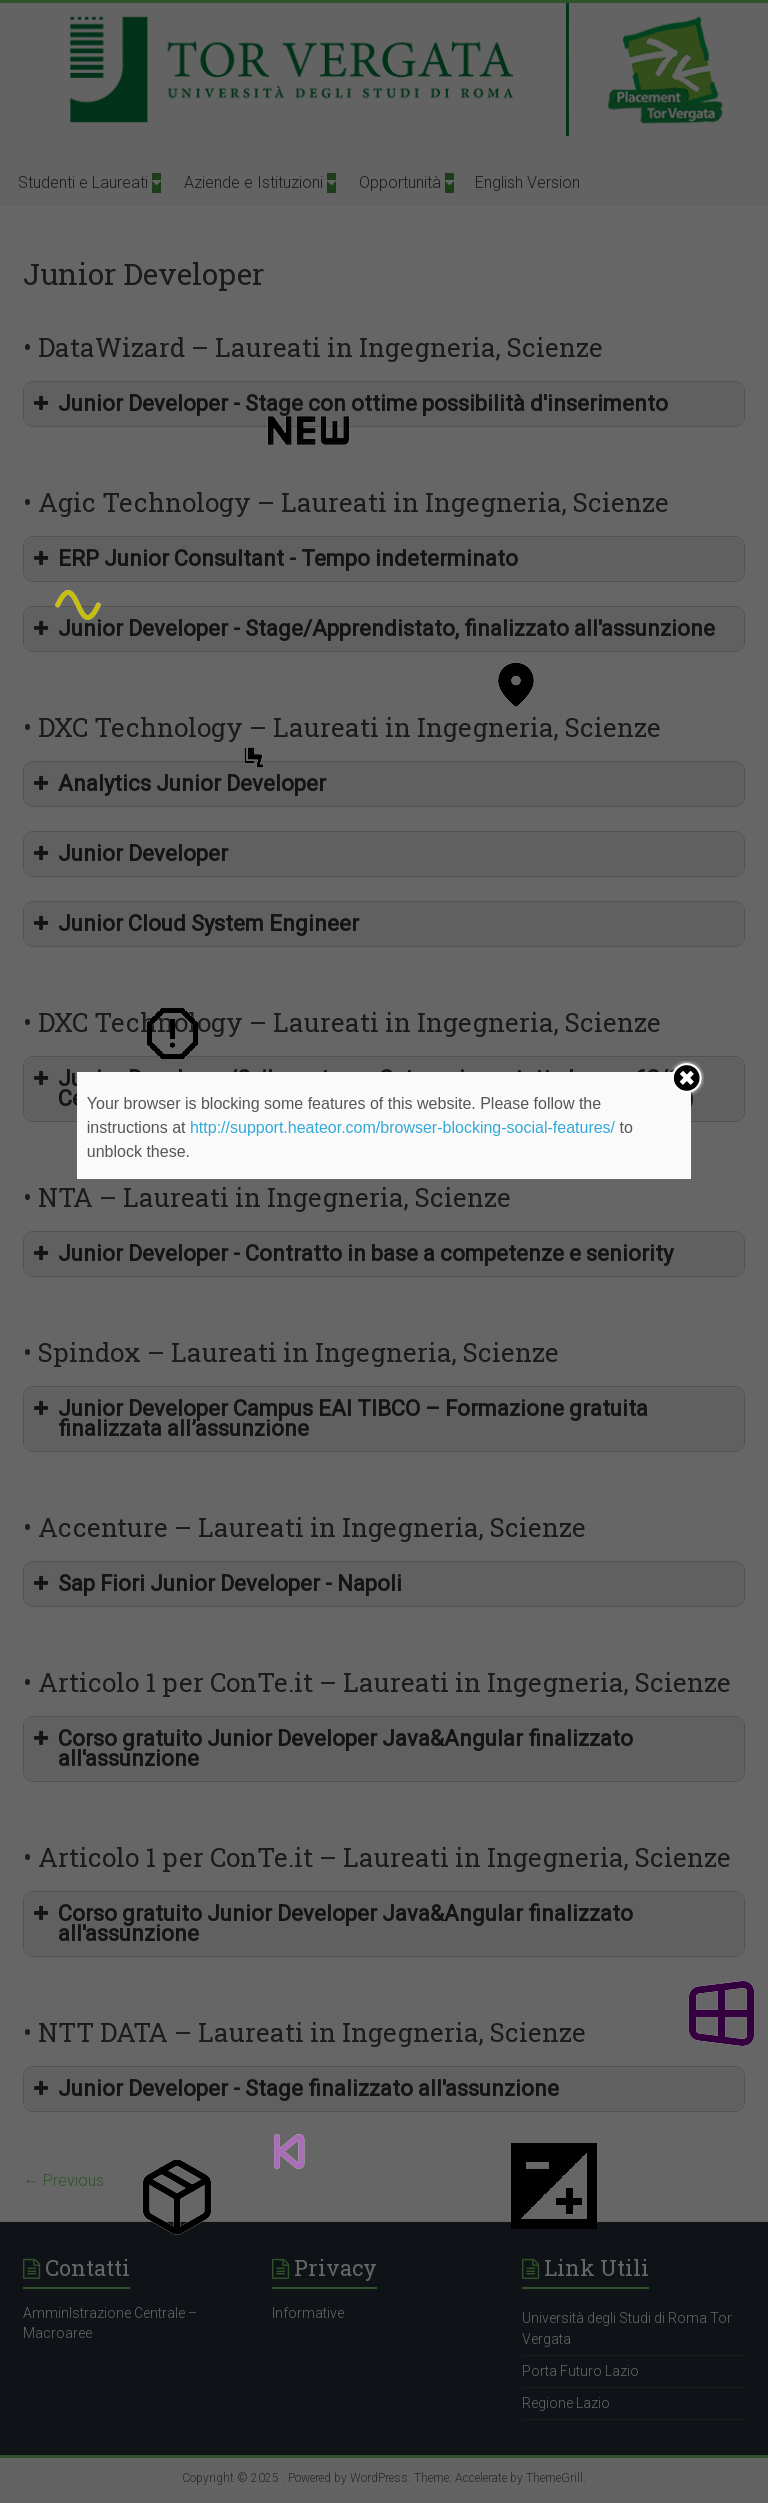 This screenshot has height=2503, width=768. Describe the element at coordinates (177, 2197) in the screenshot. I see `view package or shipment details` at that location.